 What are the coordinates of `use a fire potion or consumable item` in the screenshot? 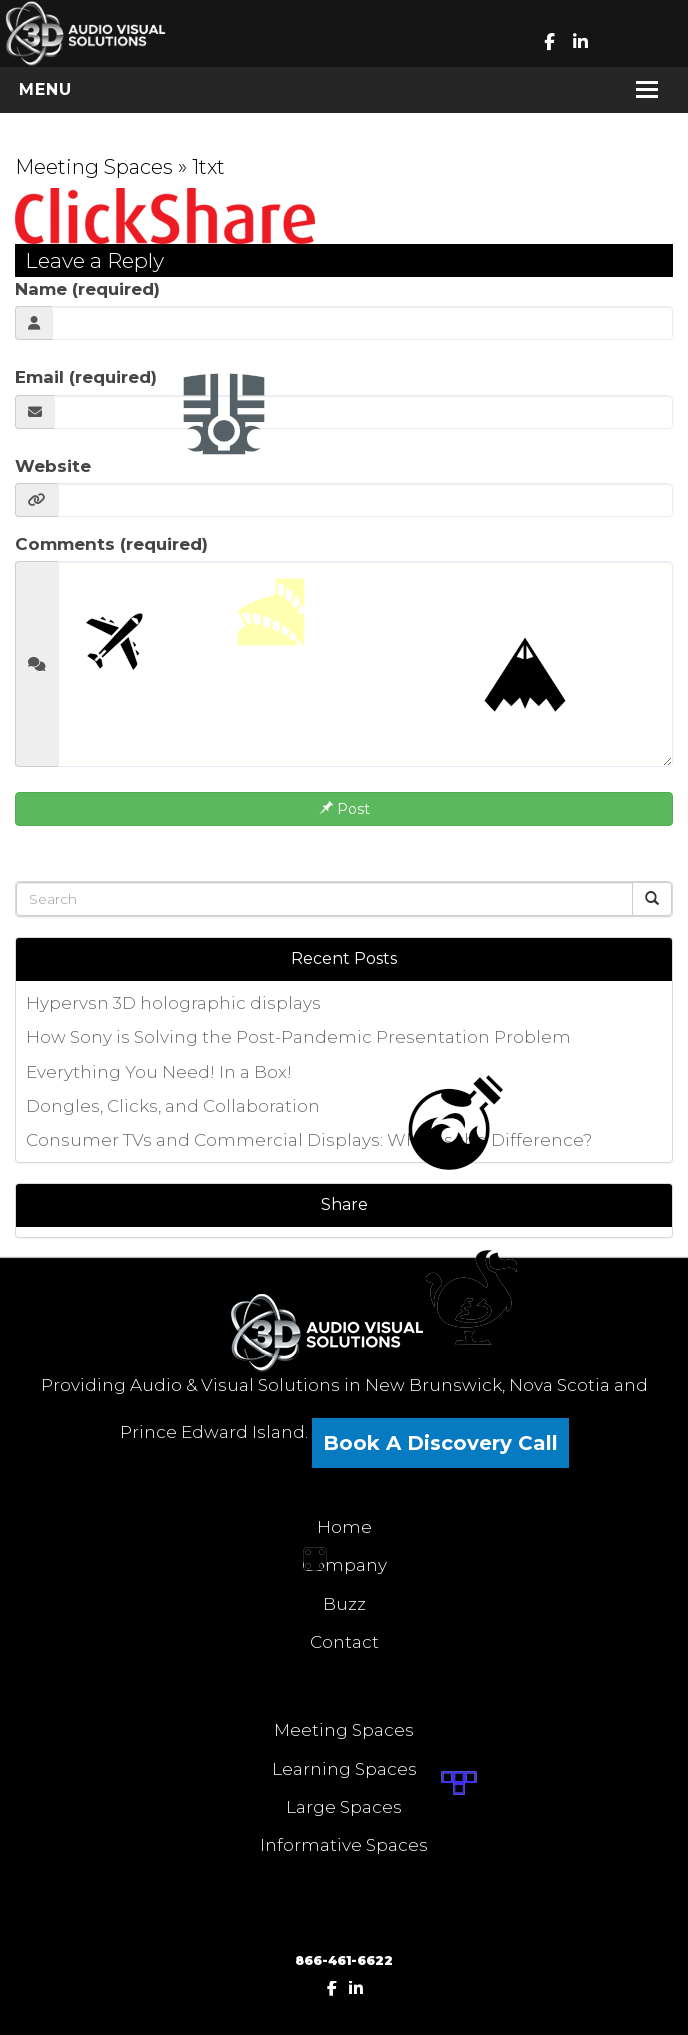 It's located at (456, 1122).